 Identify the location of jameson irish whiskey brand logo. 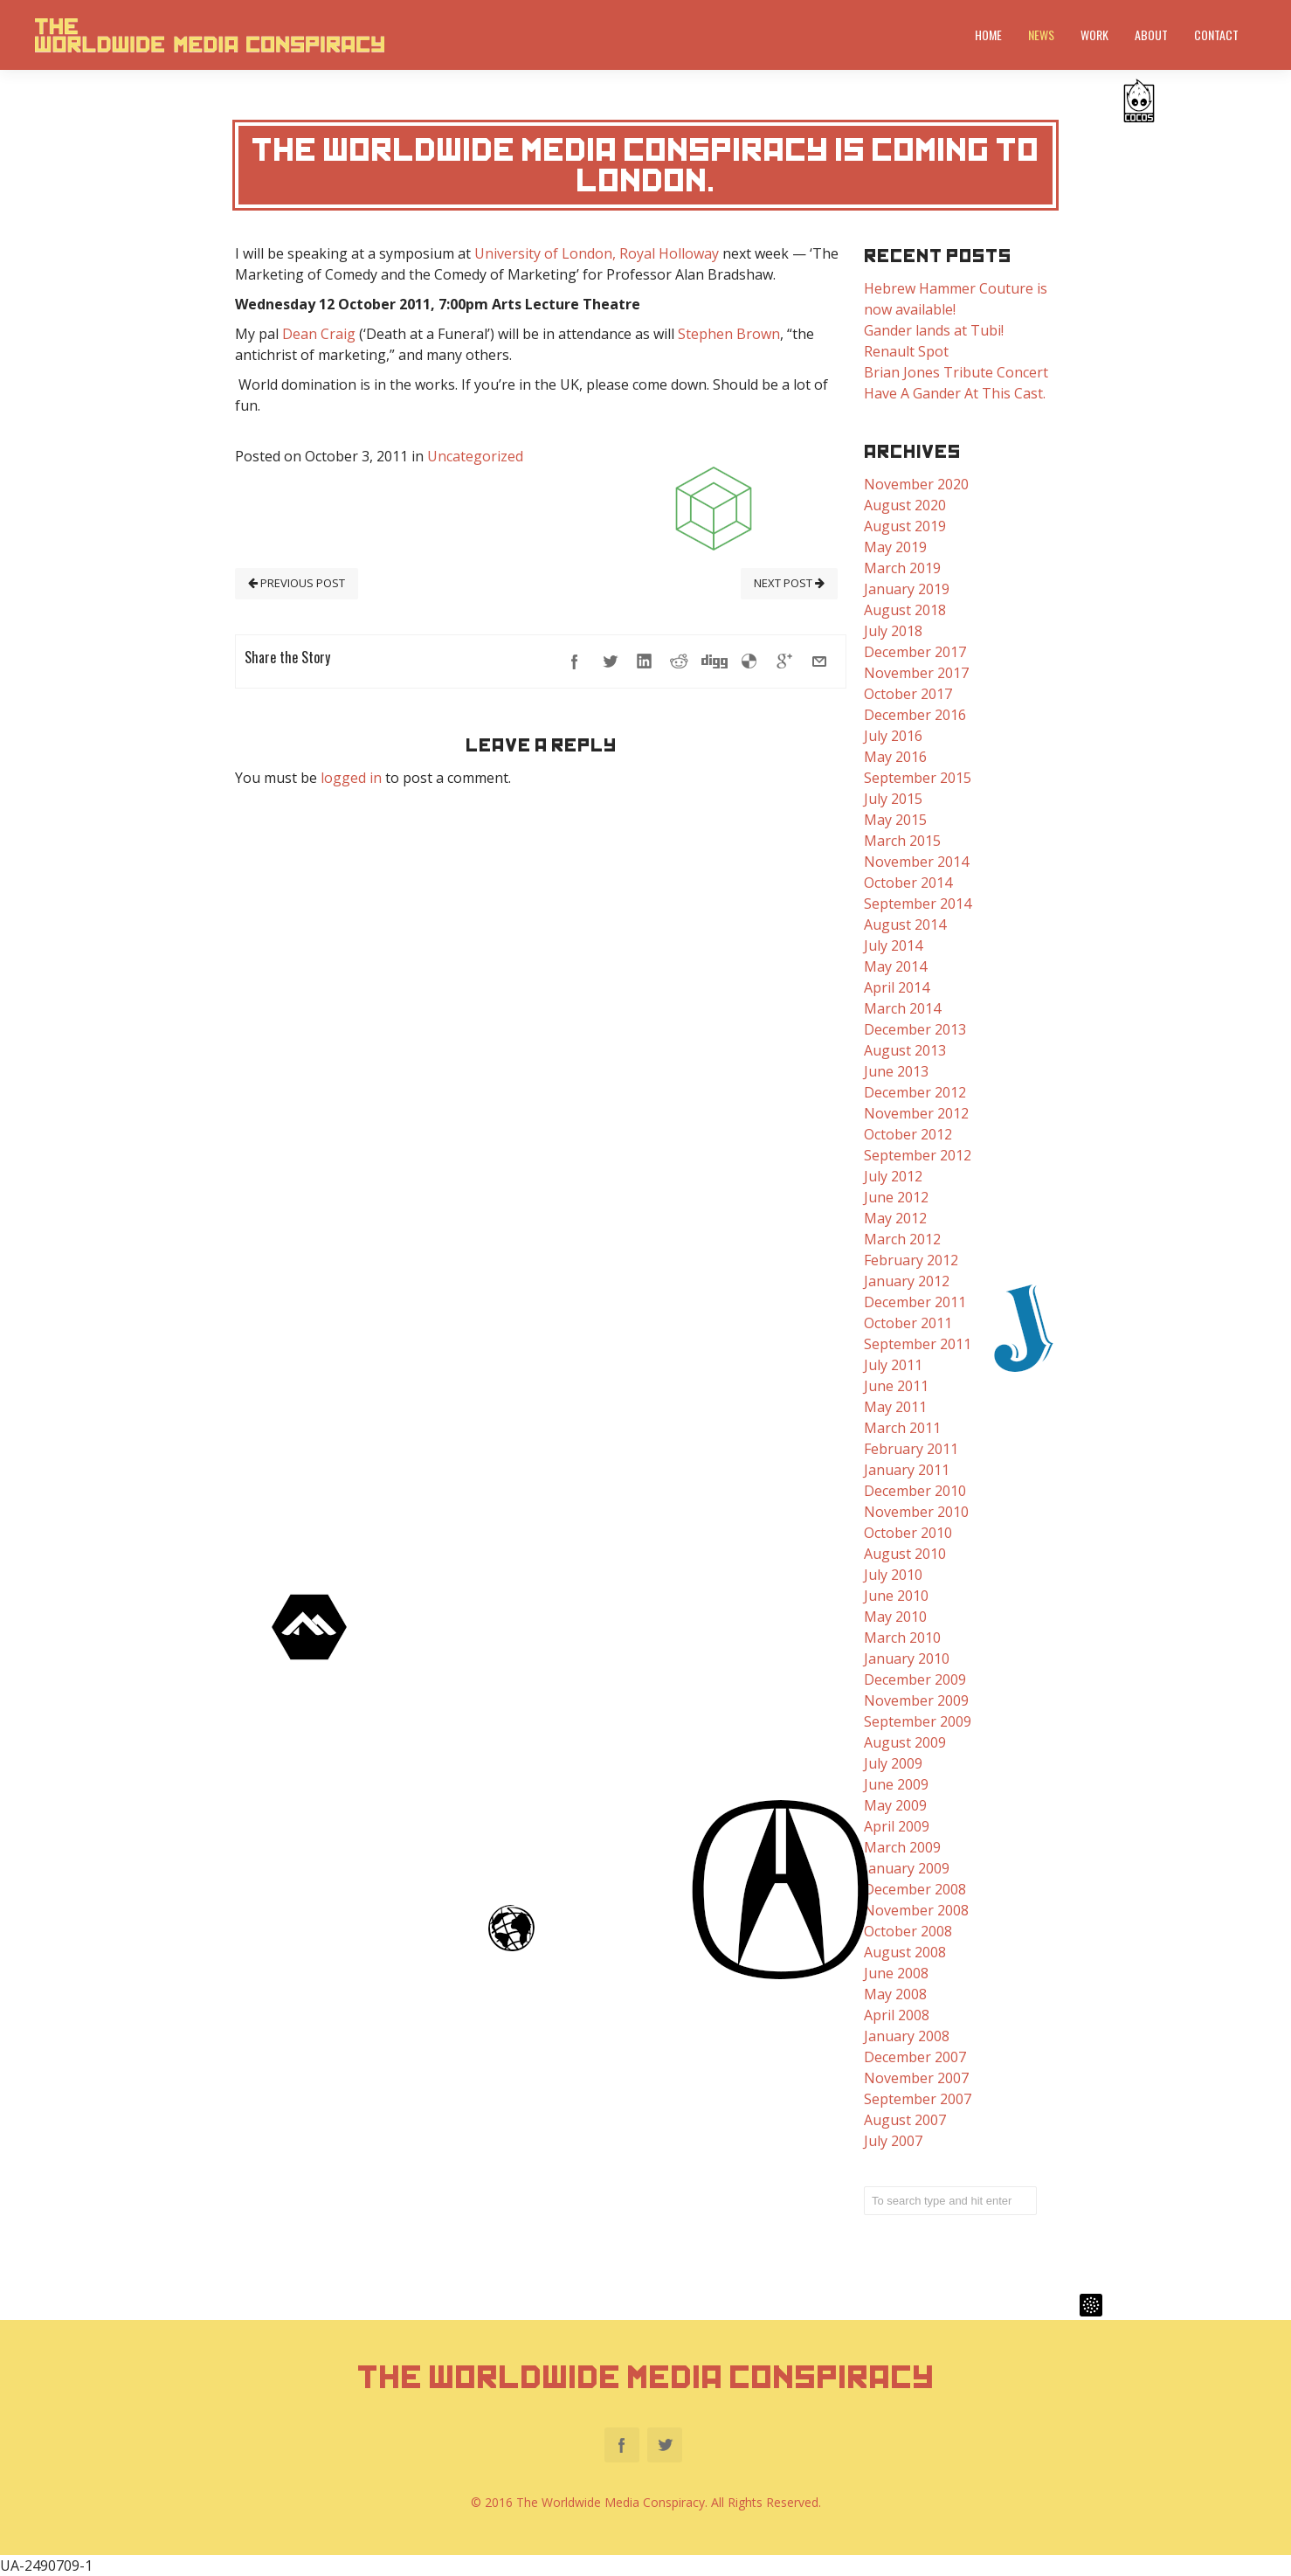
(1024, 1328).